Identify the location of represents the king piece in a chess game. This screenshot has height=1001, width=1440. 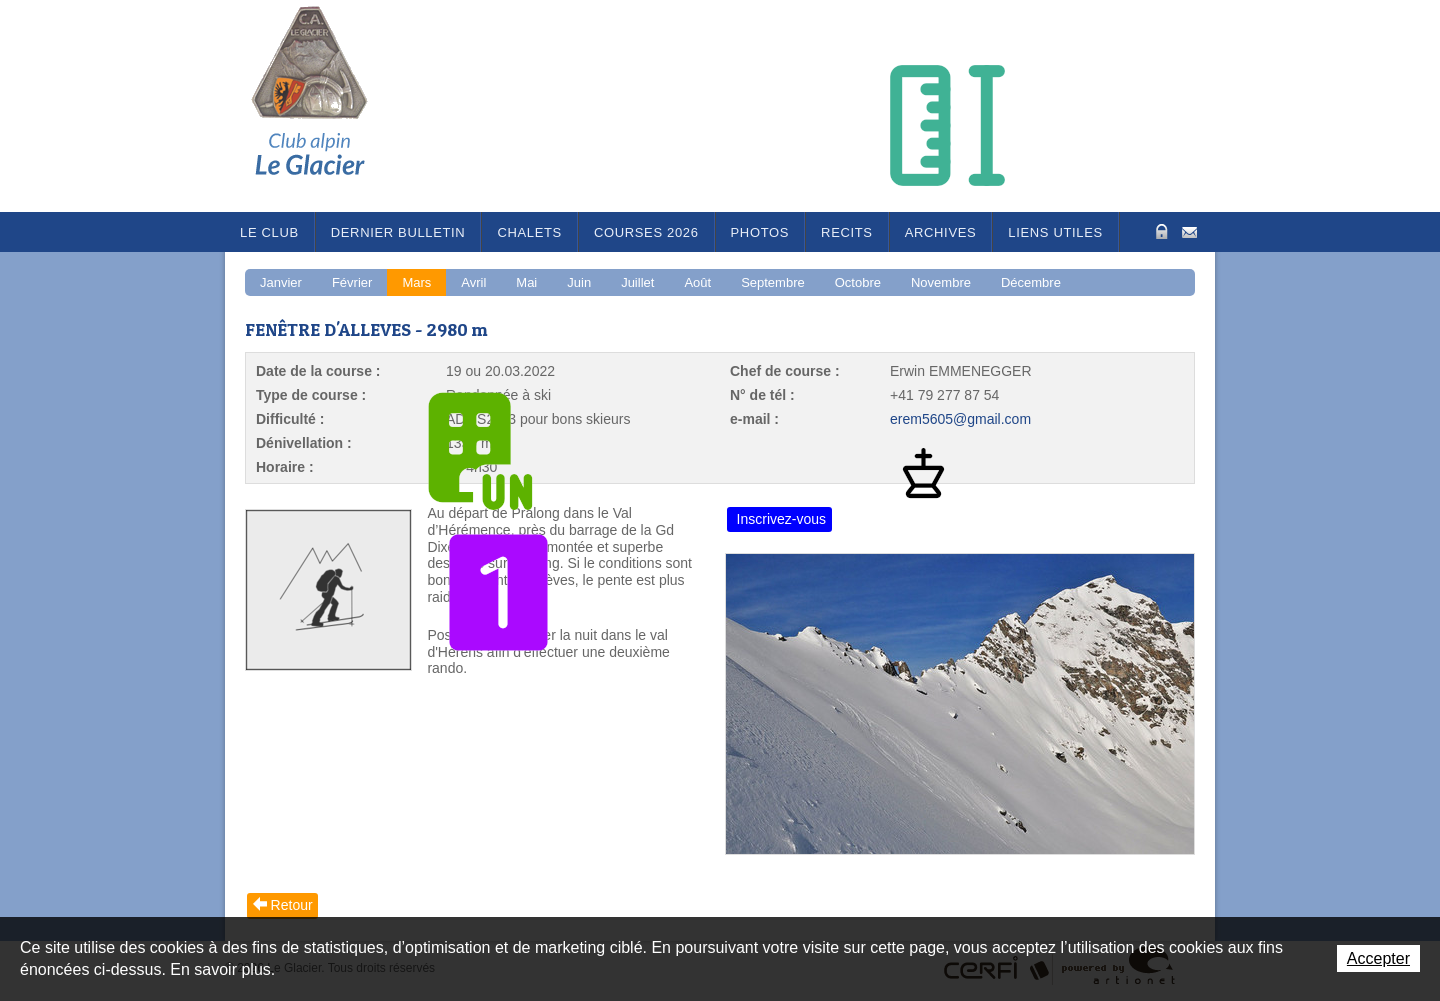
(923, 474).